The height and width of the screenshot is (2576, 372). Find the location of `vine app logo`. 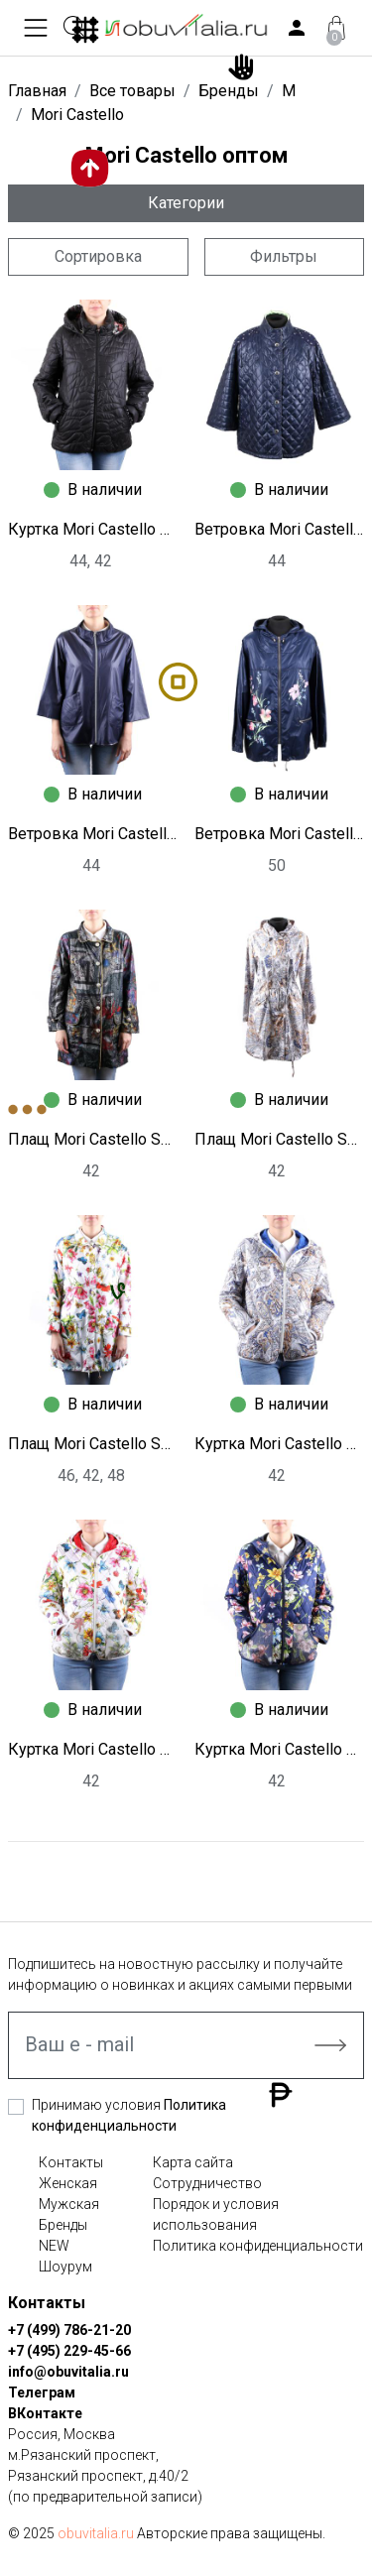

vine app logo is located at coordinates (117, 1290).